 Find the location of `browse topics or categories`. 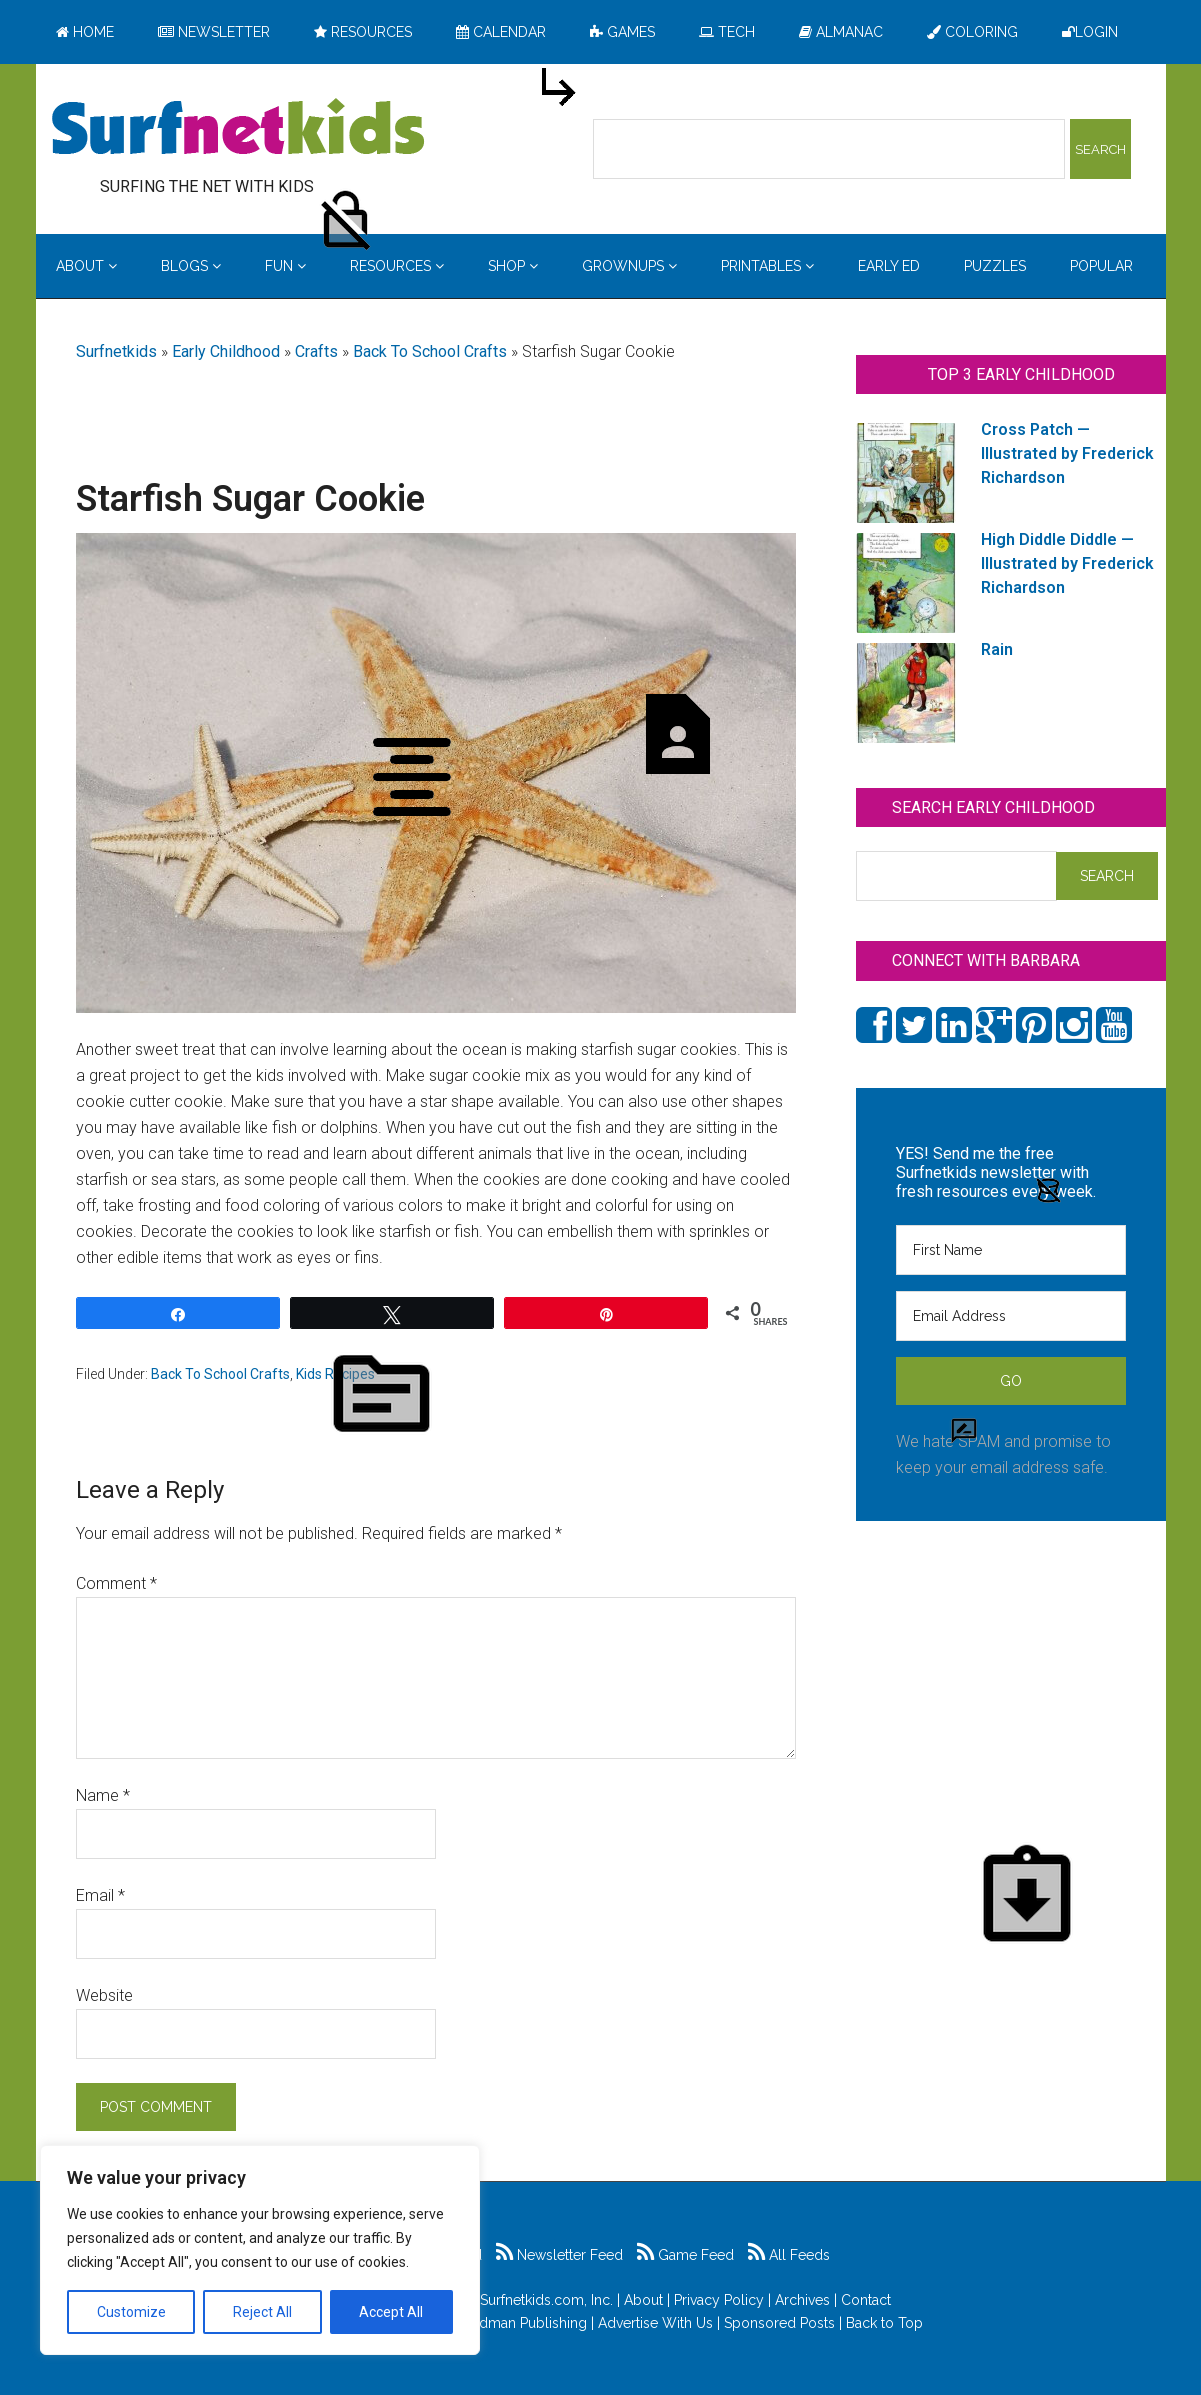

browse topics or categories is located at coordinates (381, 1393).